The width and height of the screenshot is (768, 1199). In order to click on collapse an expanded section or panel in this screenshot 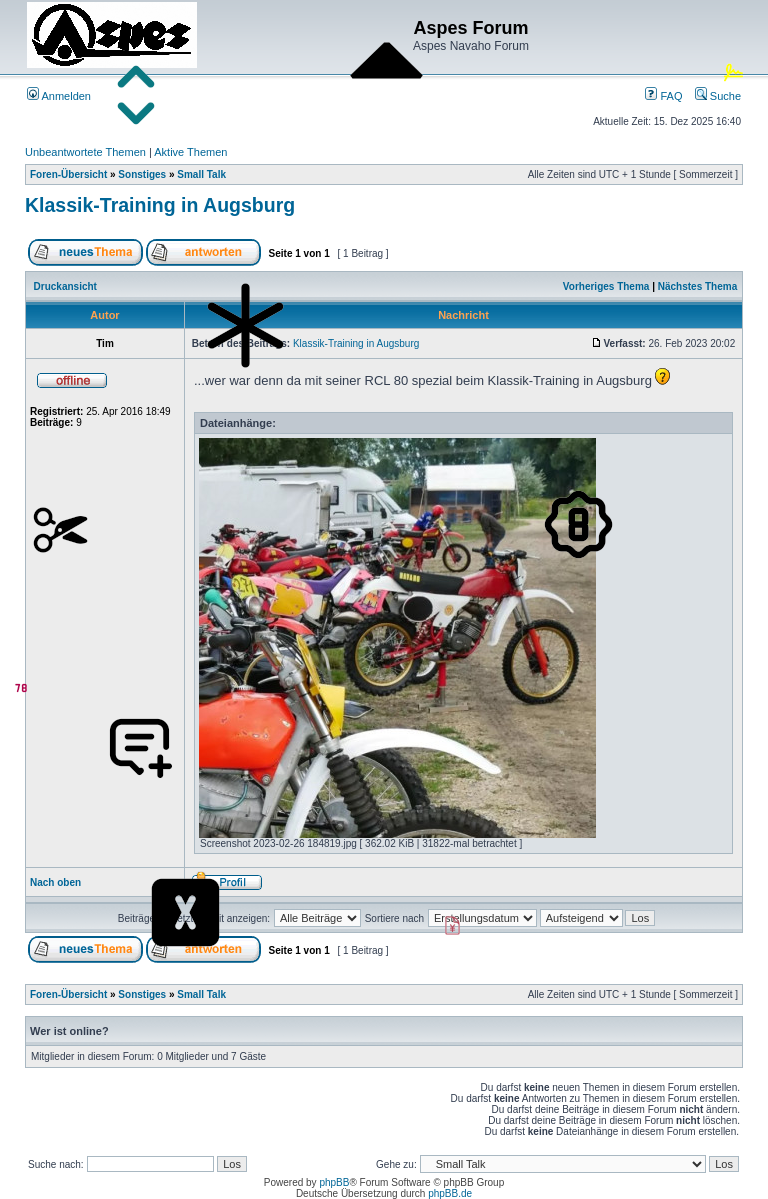, I will do `click(386, 60)`.